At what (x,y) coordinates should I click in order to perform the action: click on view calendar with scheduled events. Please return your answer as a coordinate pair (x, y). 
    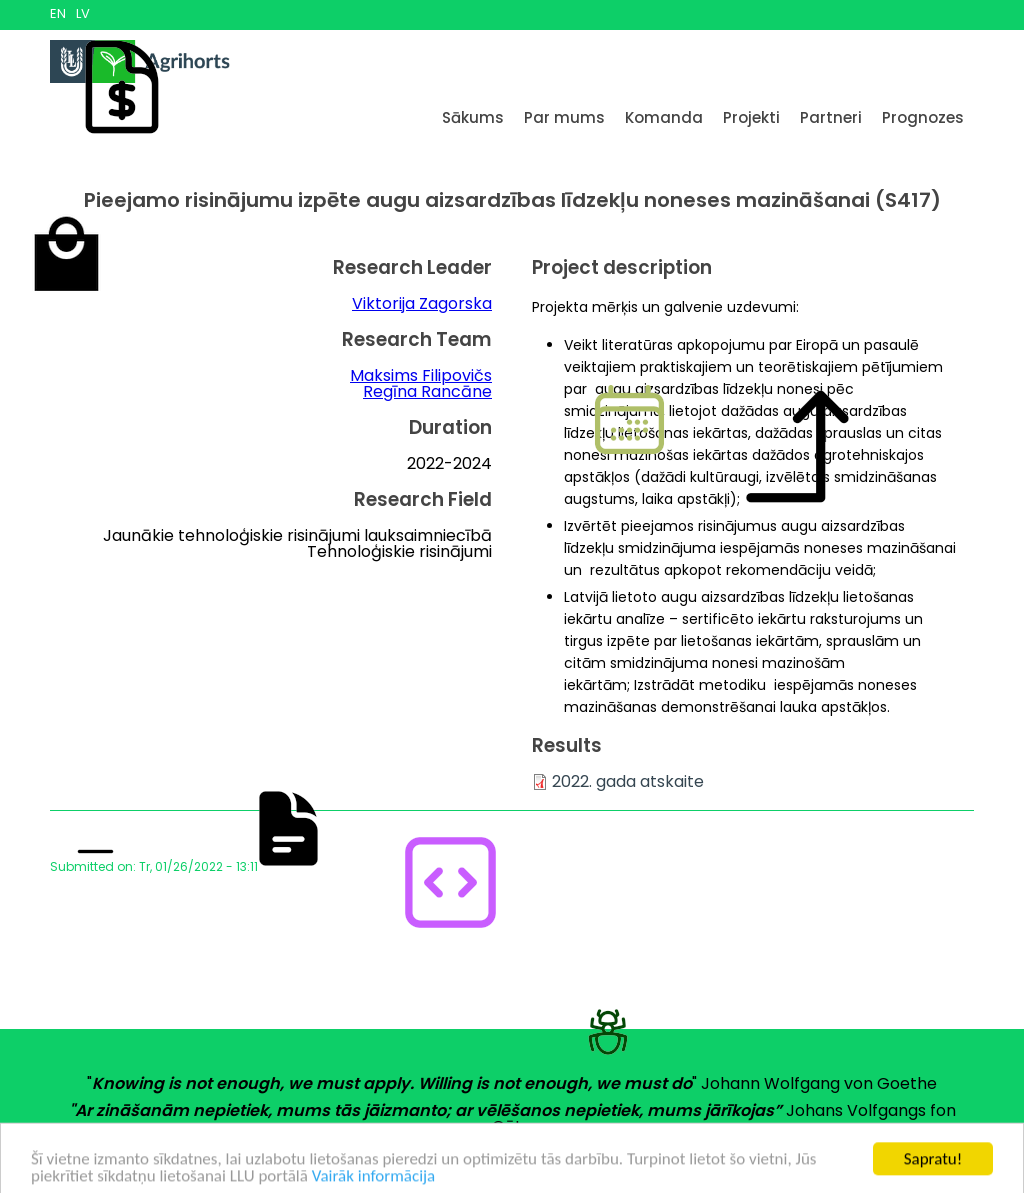
    Looking at the image, I should click on (629, 419).